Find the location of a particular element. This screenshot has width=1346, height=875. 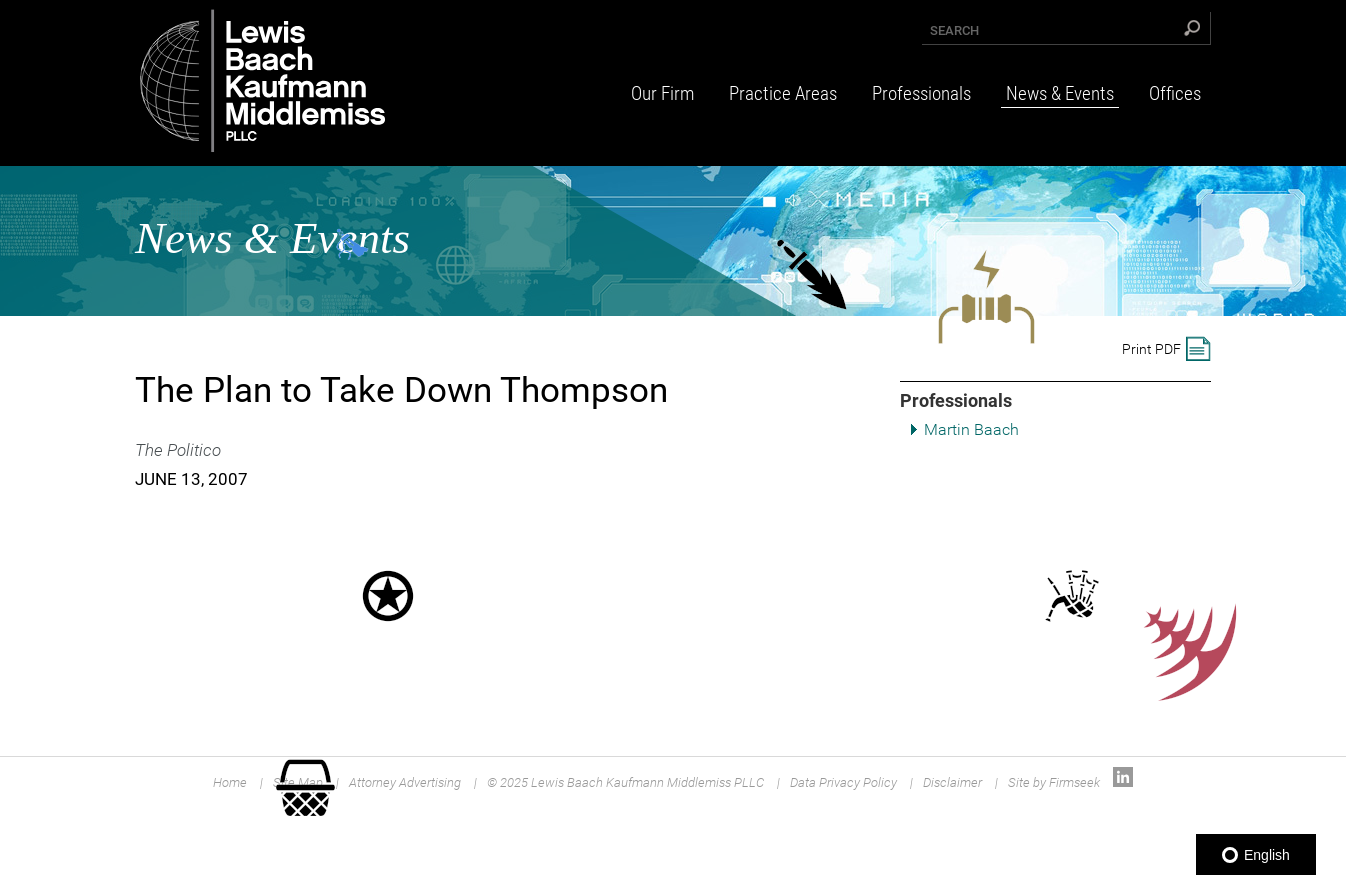

indicates a broken or degraded weapon in inventory is located at coordinates (352, 244).